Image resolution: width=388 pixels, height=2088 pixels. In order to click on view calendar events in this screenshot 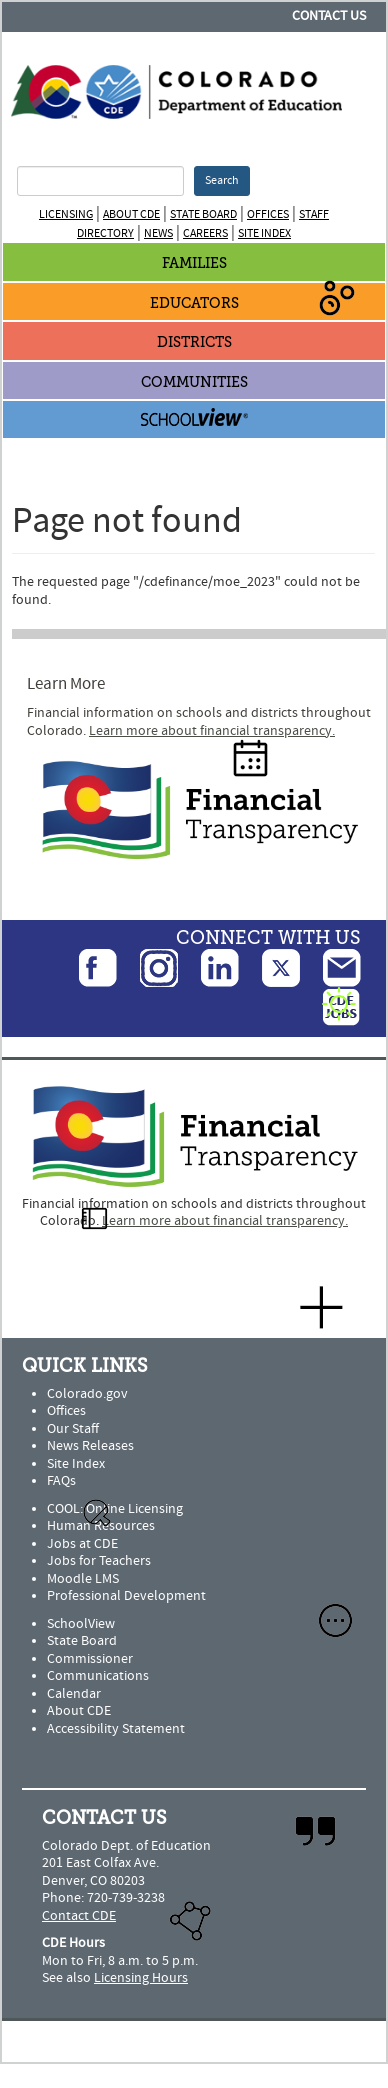, I will do `click(250, 759)`.